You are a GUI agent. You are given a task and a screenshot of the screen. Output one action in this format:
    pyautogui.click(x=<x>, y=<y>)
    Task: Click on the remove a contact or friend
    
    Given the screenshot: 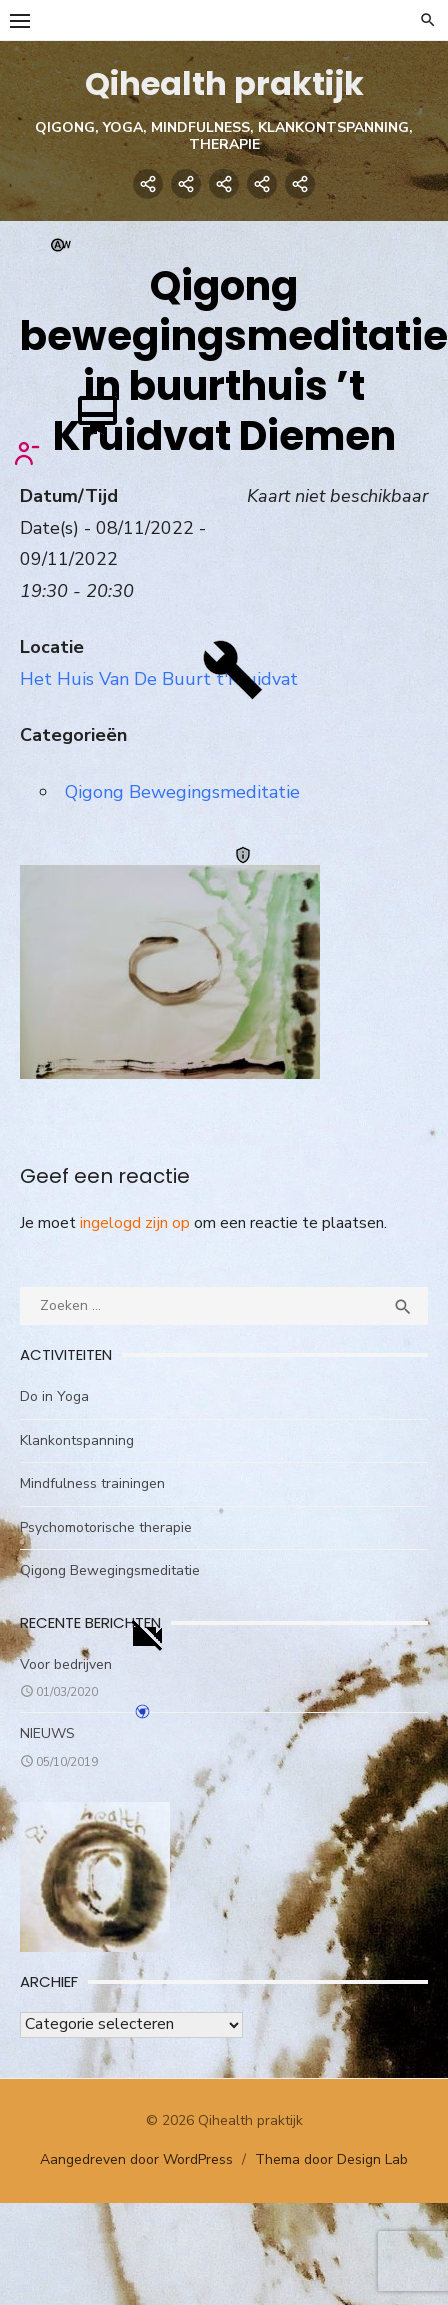 What is the action you would take?
    pyautogui.click(x=26, y=453)
    